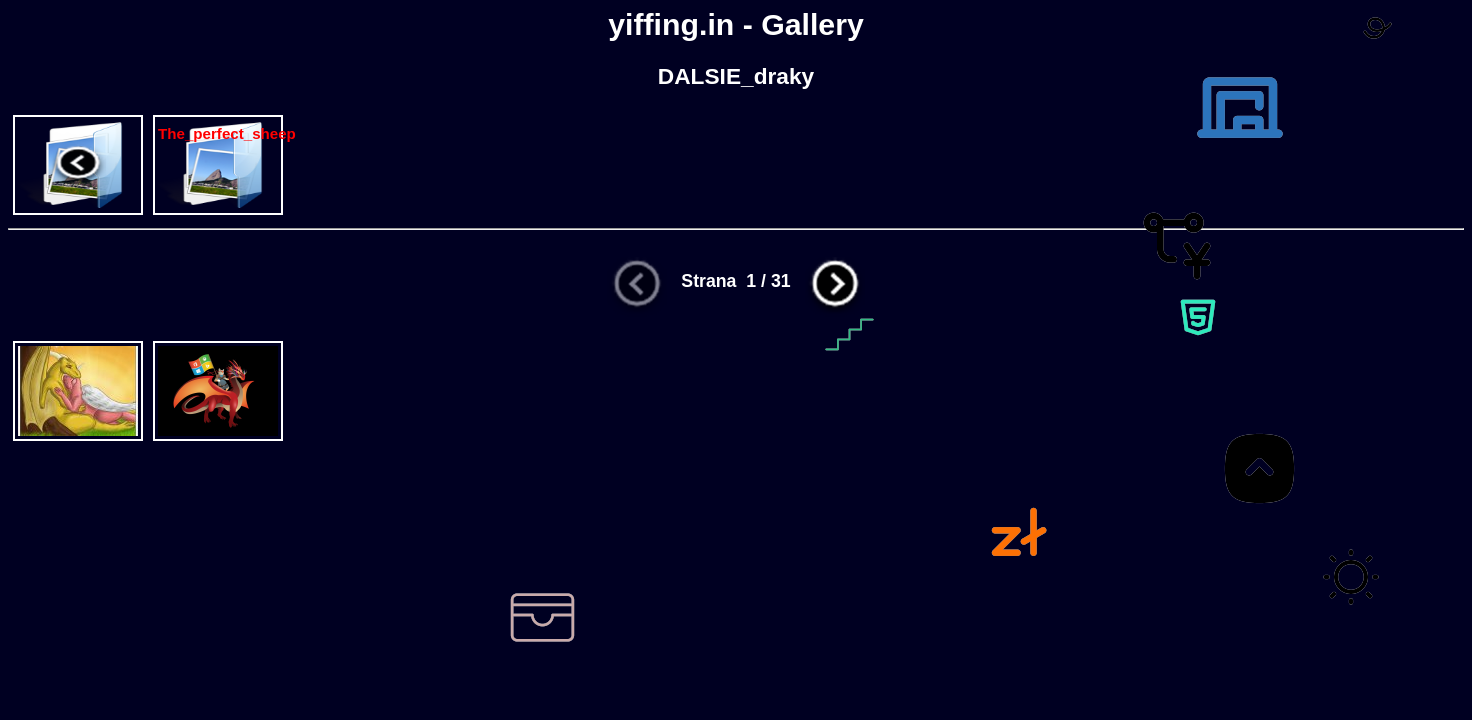  I want to click on transfer funds in yuan currency, so click(1177, 246).